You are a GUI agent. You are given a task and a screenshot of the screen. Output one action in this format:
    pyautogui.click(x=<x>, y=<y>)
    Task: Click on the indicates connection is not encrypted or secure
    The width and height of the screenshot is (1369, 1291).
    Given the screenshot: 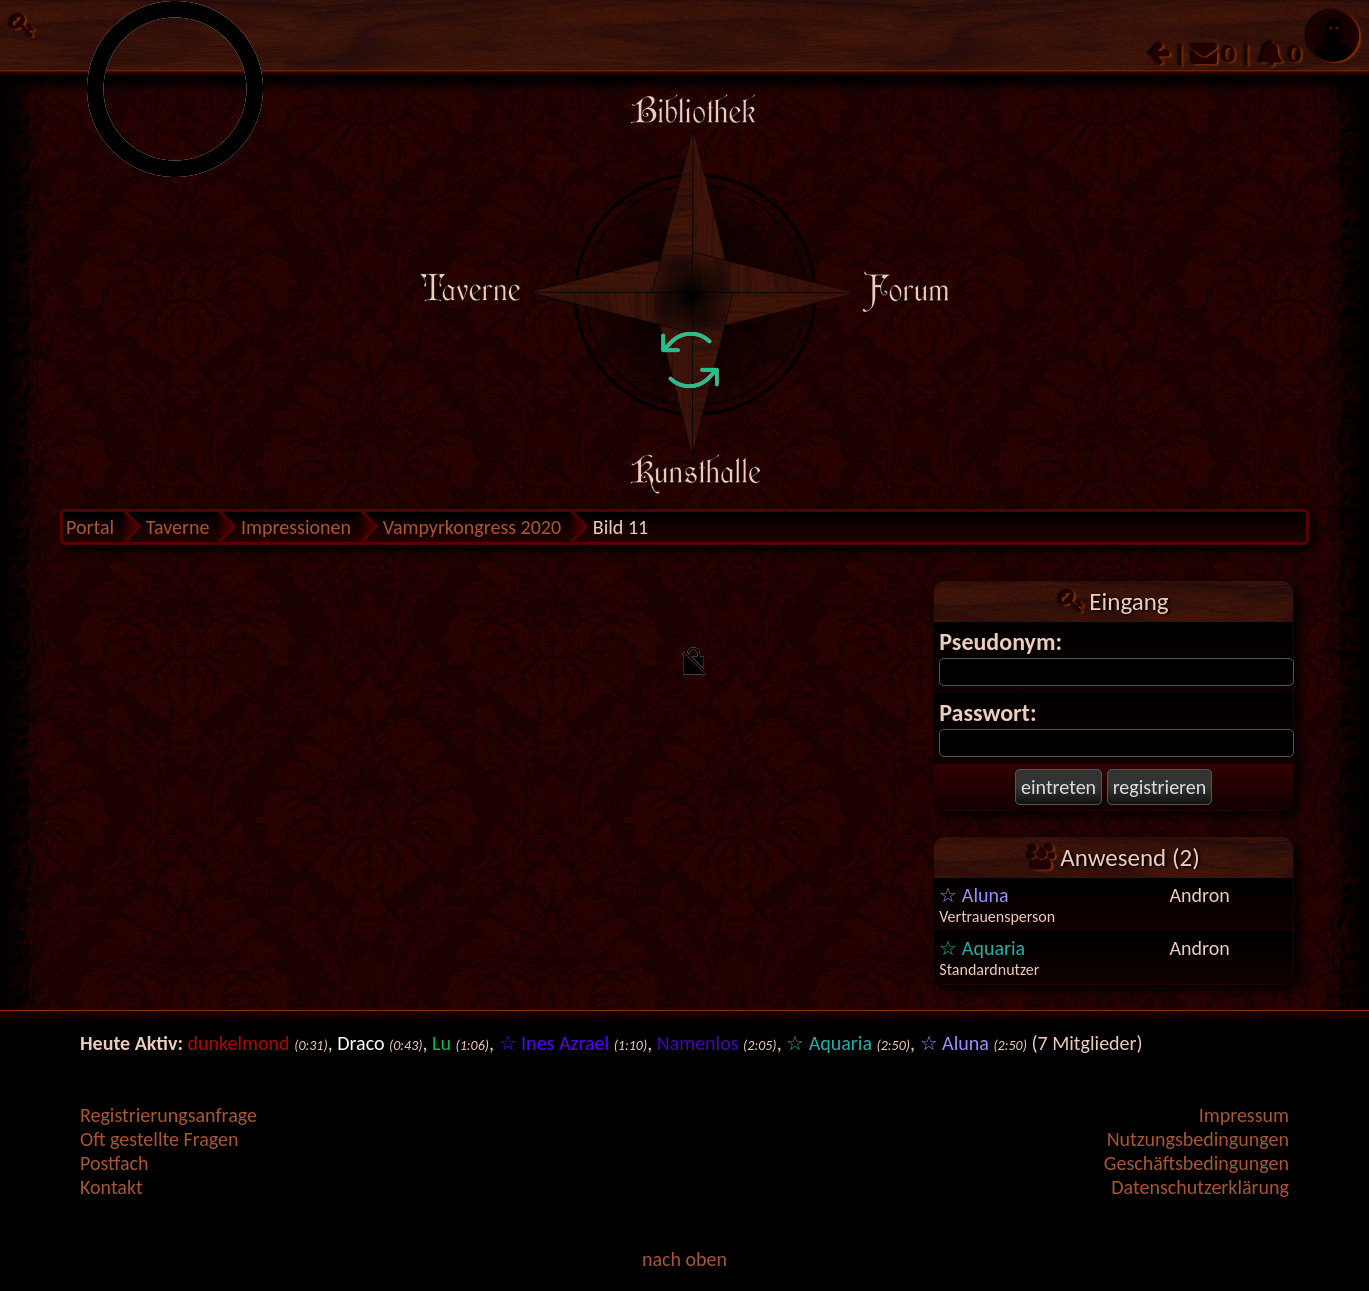 What is the action you would take?
    pyautogui.click(x=693, y=661)
    